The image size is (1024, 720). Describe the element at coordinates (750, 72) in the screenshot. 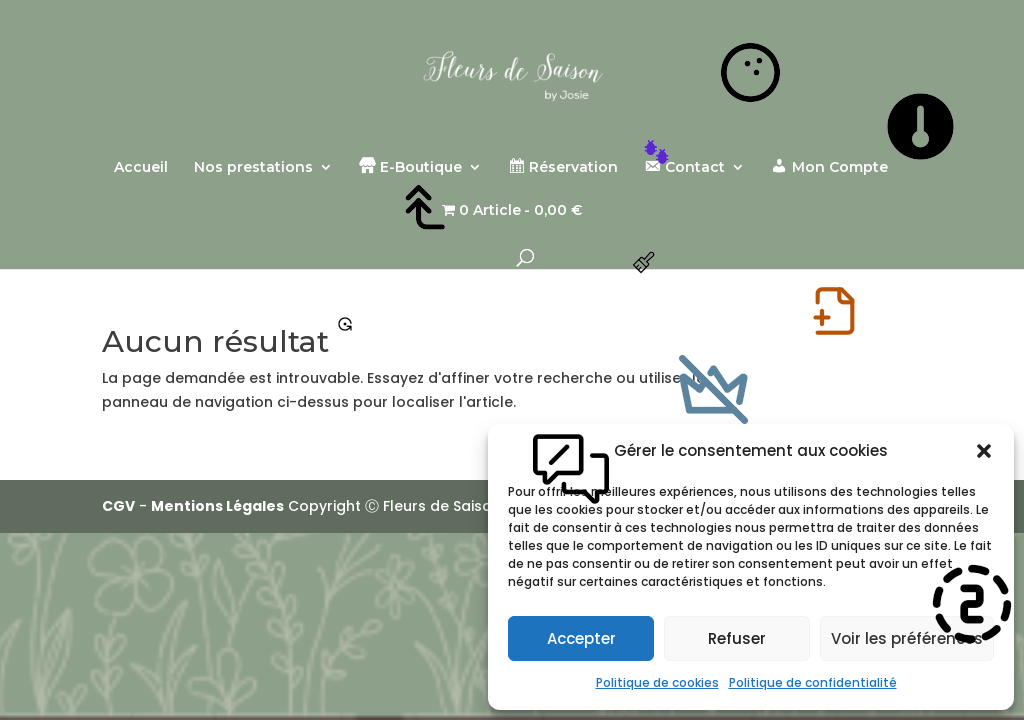

I see `access bowling or sports-related features` at that location.